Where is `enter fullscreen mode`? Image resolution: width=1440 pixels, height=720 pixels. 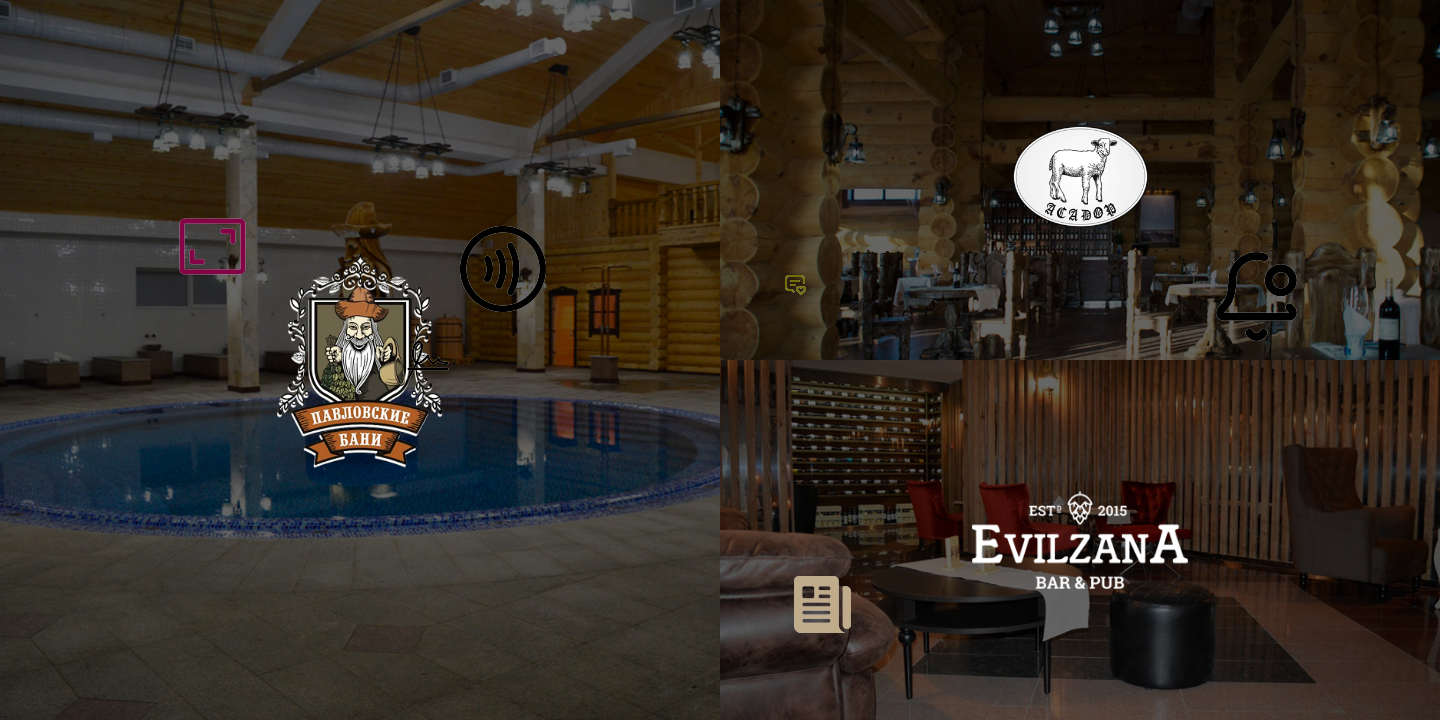
enter fullscreen mode is located at coordinates (212, 246).